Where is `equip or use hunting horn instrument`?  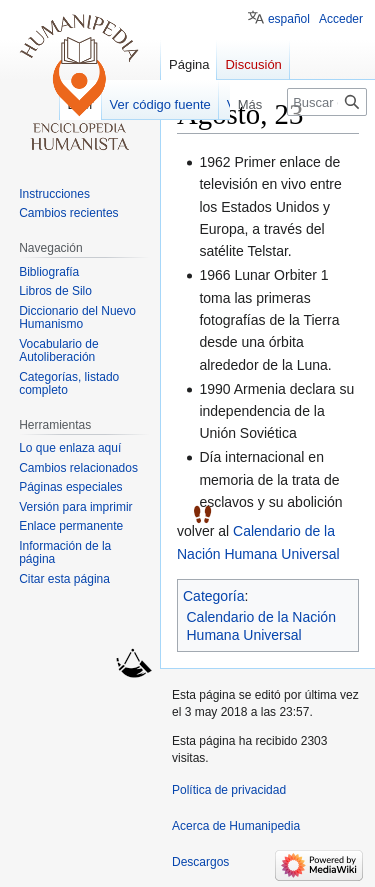 equip or use hunting horn instrument is located at coordinates (134, 665).